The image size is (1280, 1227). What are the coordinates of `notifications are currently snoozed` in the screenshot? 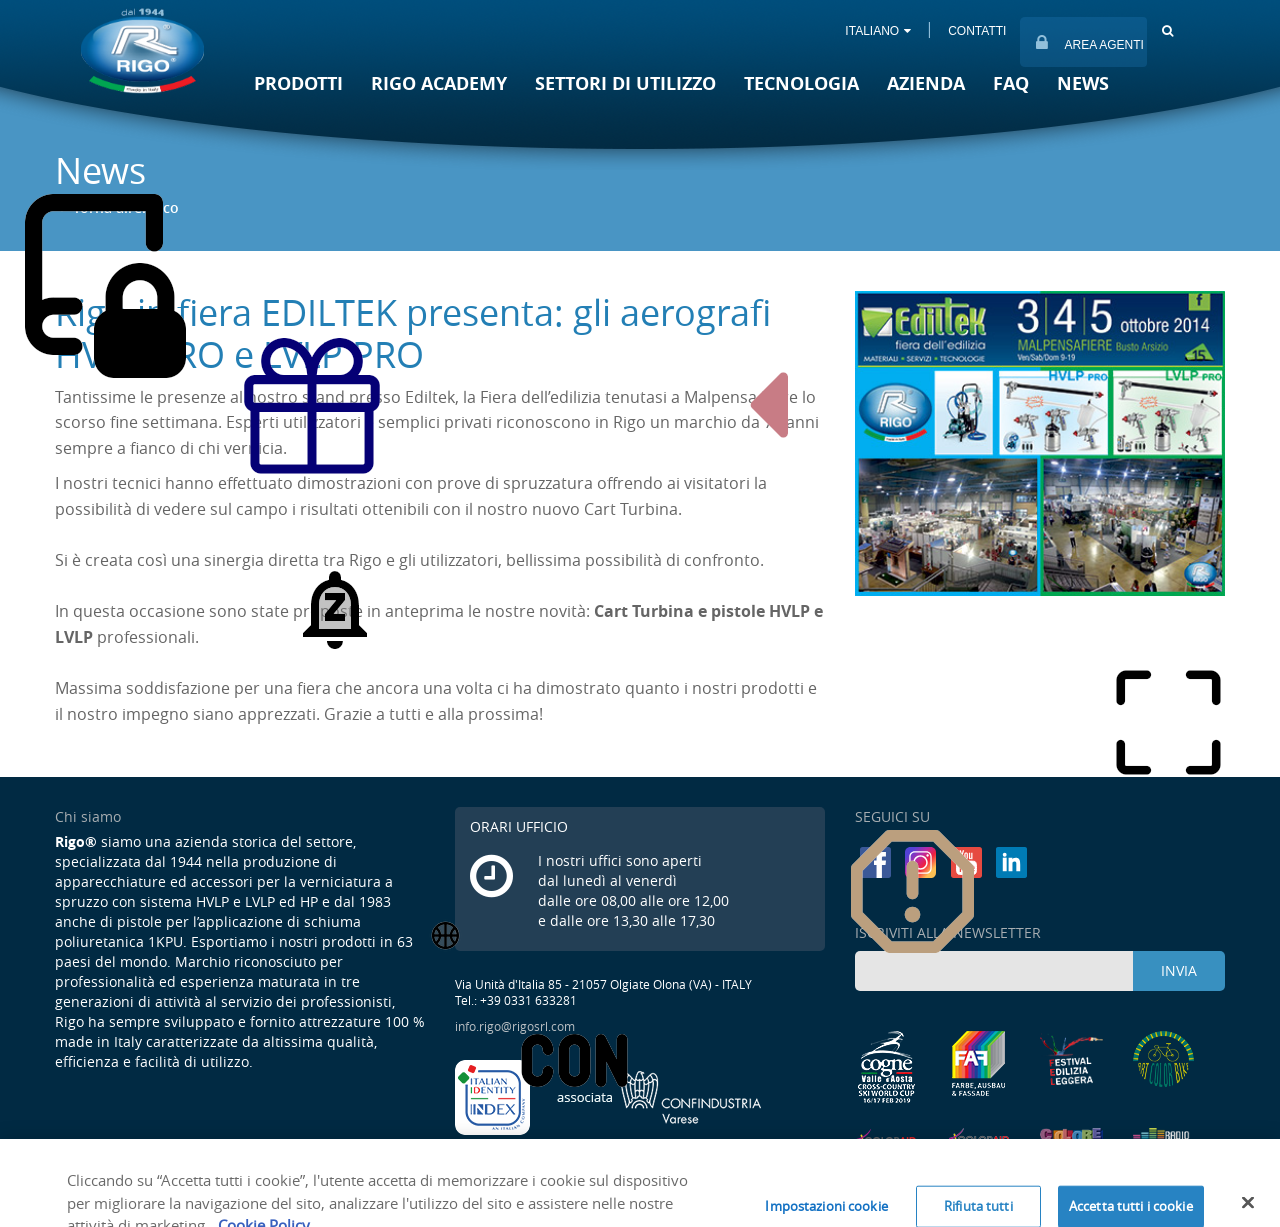 It's located at (335, 609).